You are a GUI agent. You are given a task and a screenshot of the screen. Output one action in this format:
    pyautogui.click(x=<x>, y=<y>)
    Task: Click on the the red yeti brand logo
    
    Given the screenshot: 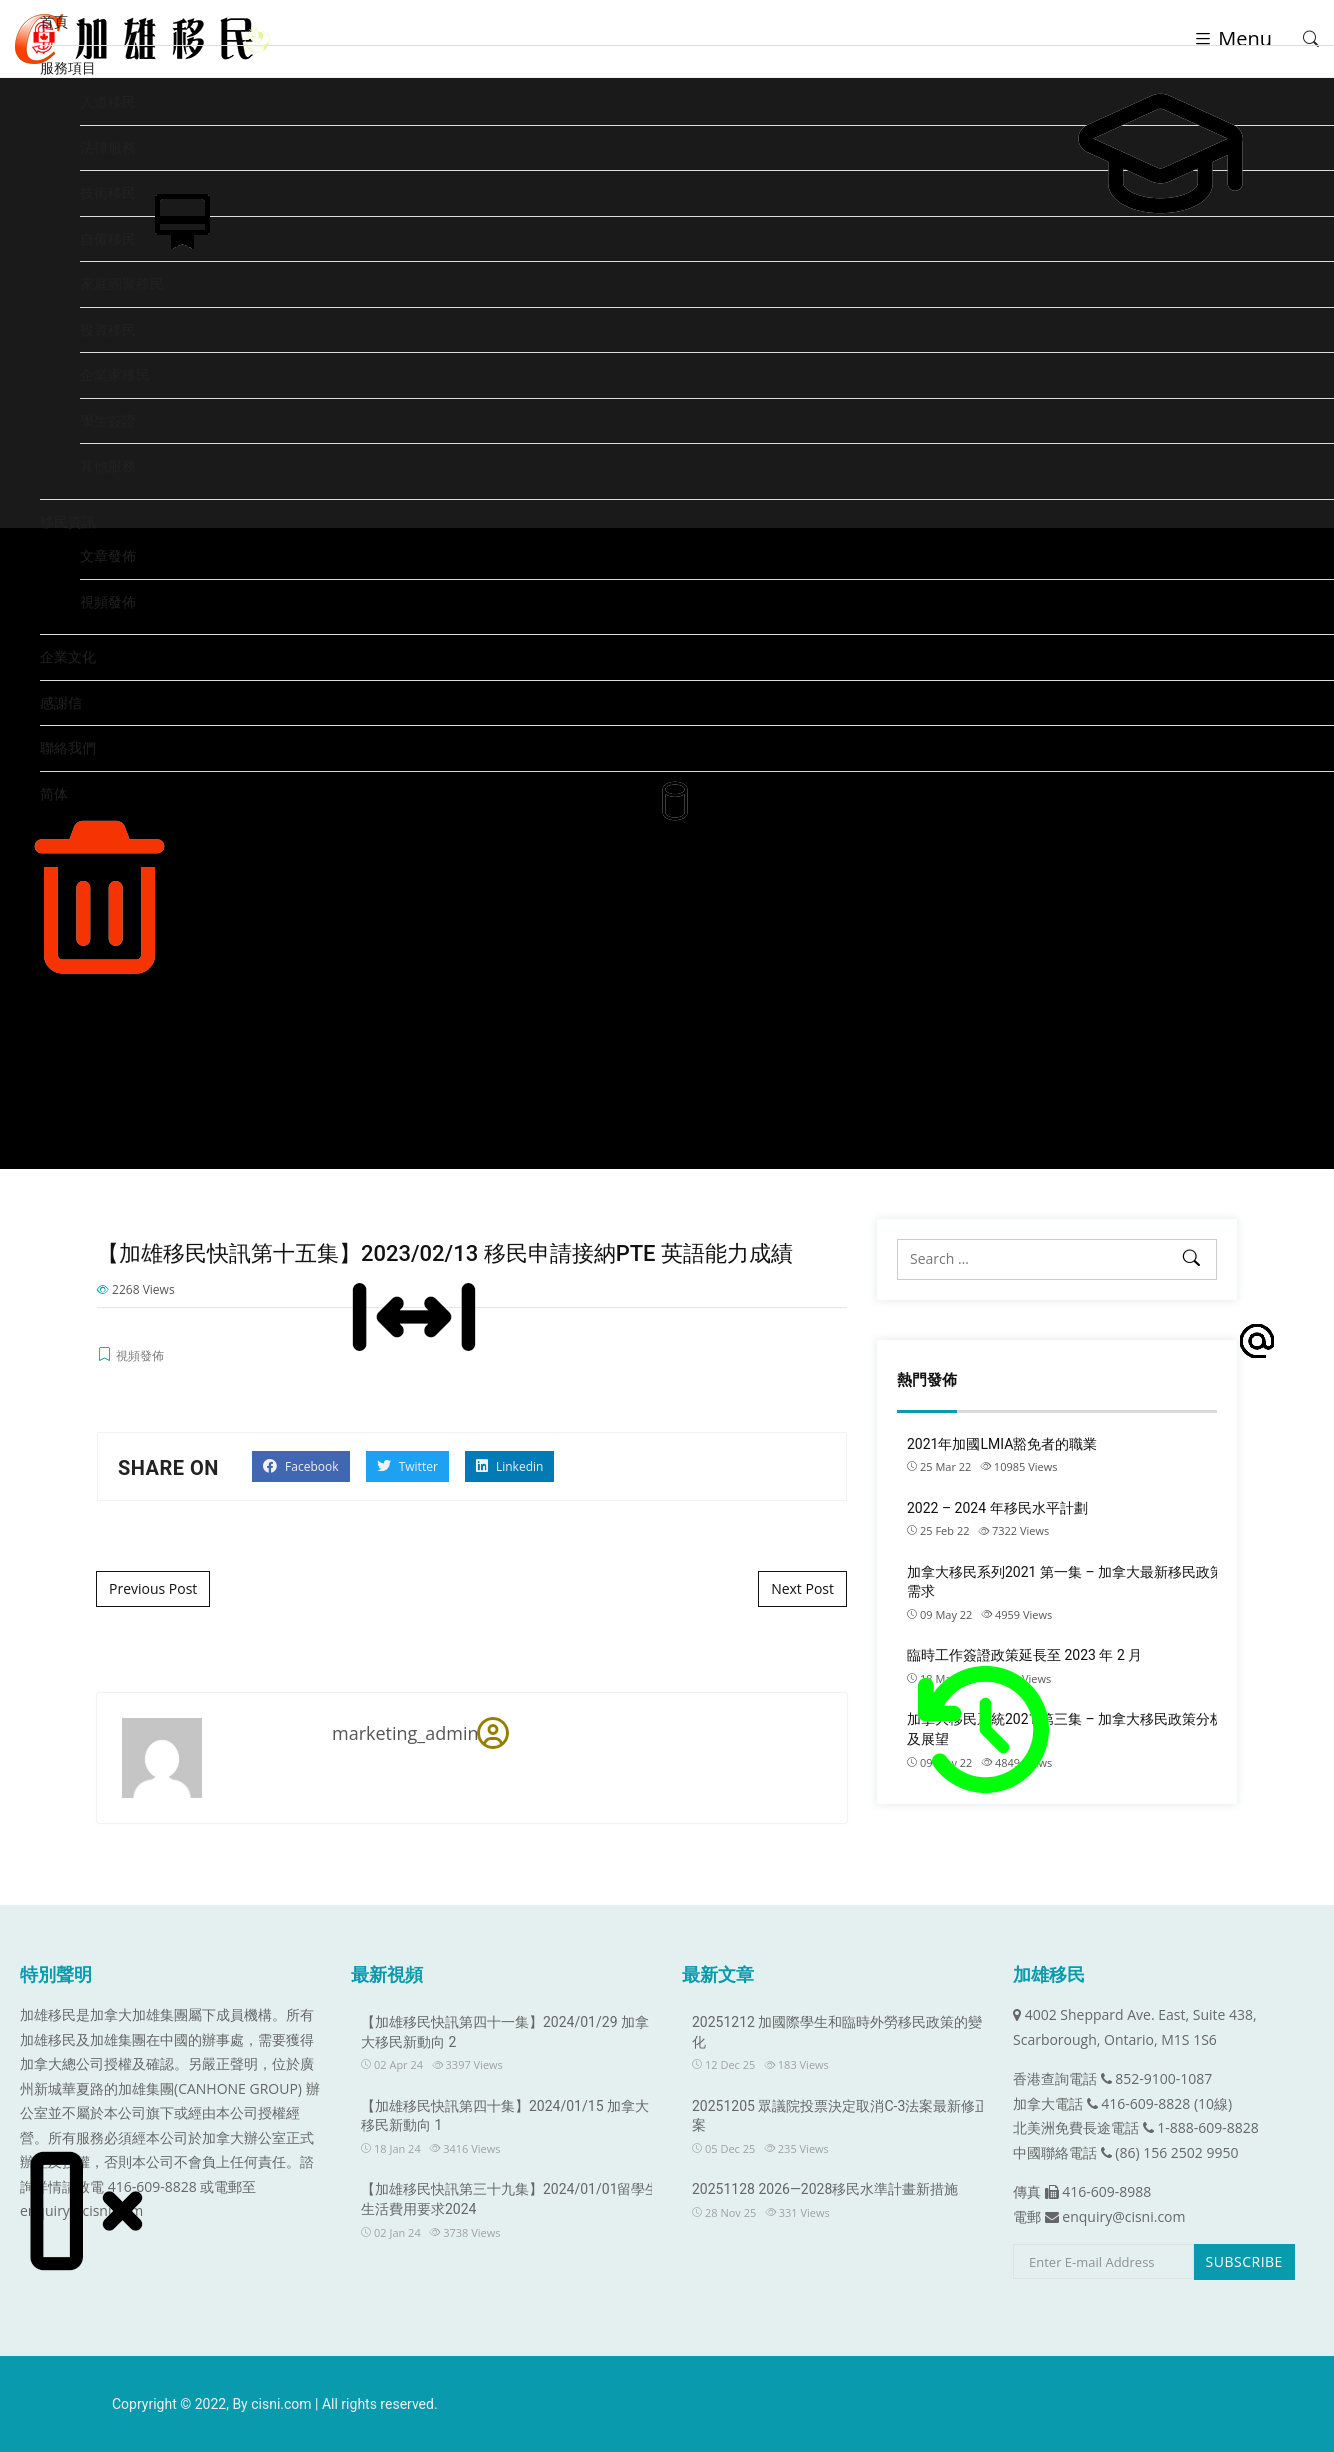 What is the action you would take?
    pyautogui.click(x=257, y=39)
    